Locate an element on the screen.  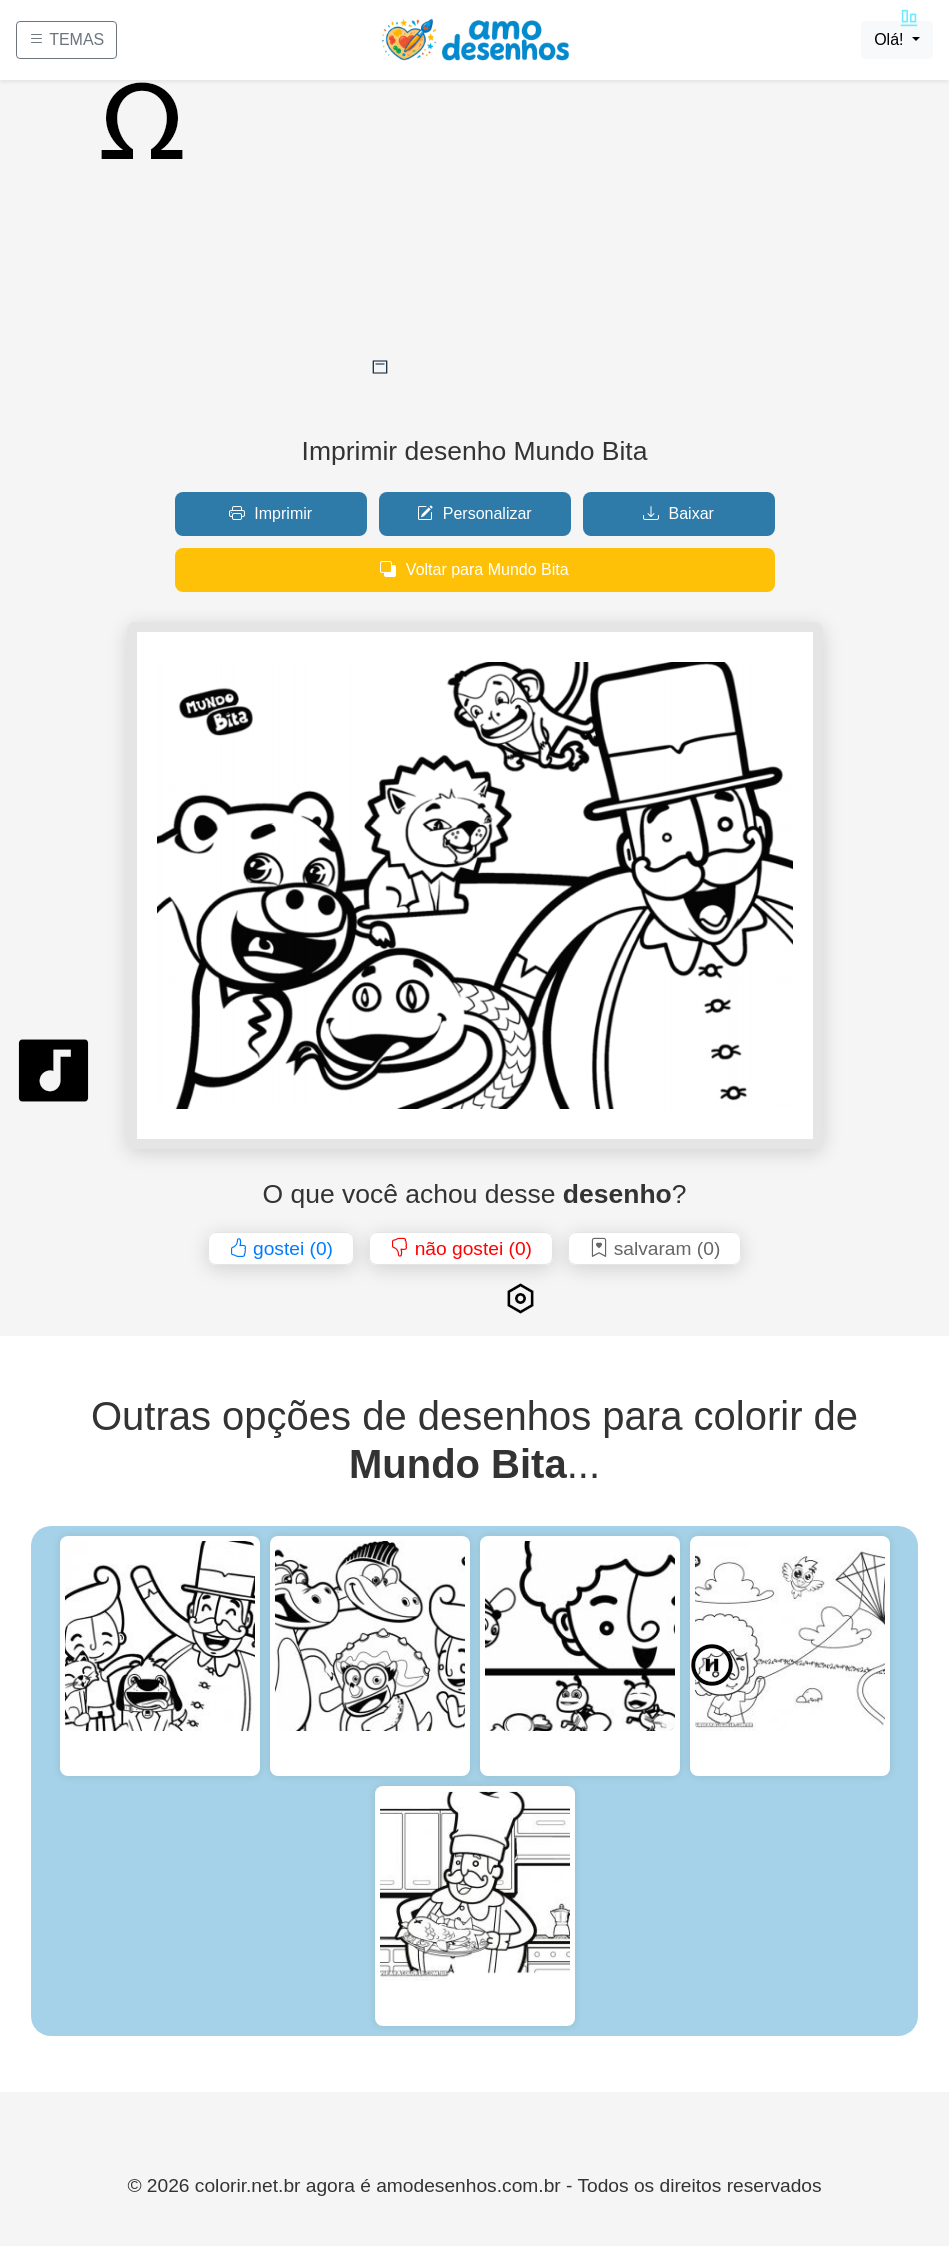
access settings or preferences is located at coordinates (520, 1298).